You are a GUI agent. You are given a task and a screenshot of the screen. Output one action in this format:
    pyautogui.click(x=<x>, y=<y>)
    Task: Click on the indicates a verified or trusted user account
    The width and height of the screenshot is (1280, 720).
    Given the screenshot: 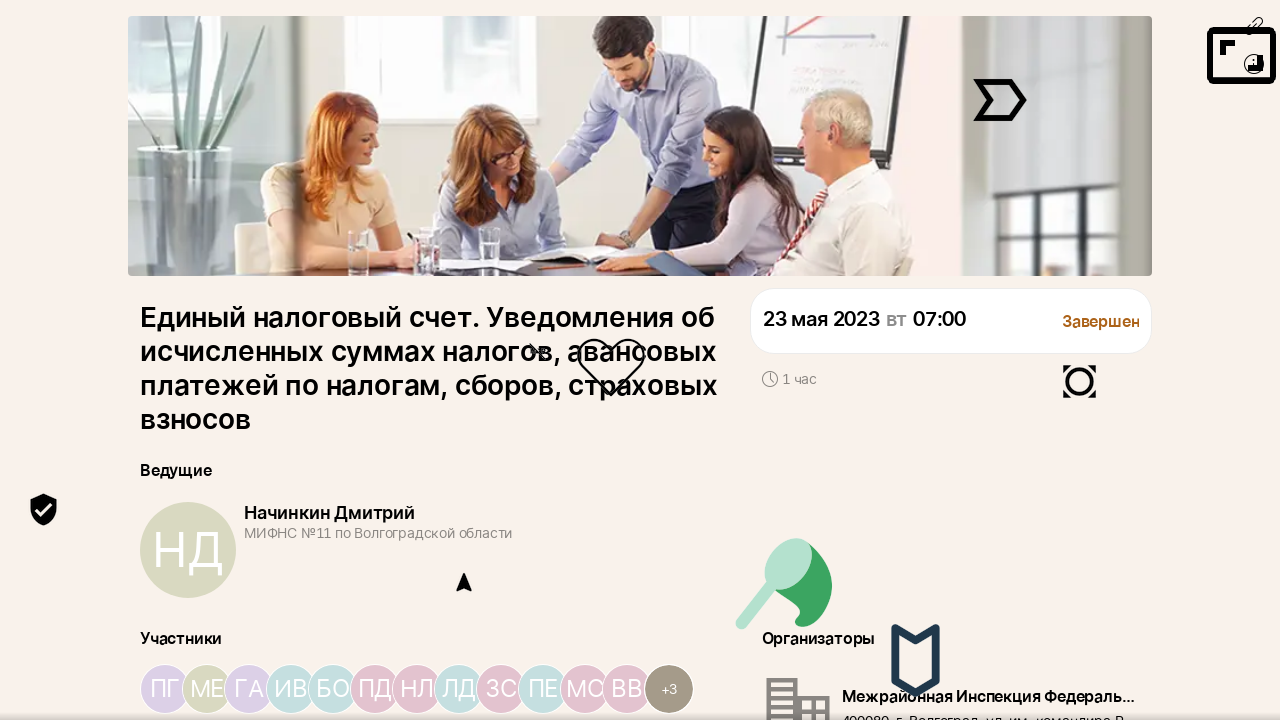 What is the action you would take?
    pyautogui.click(x=43, y=509)
    